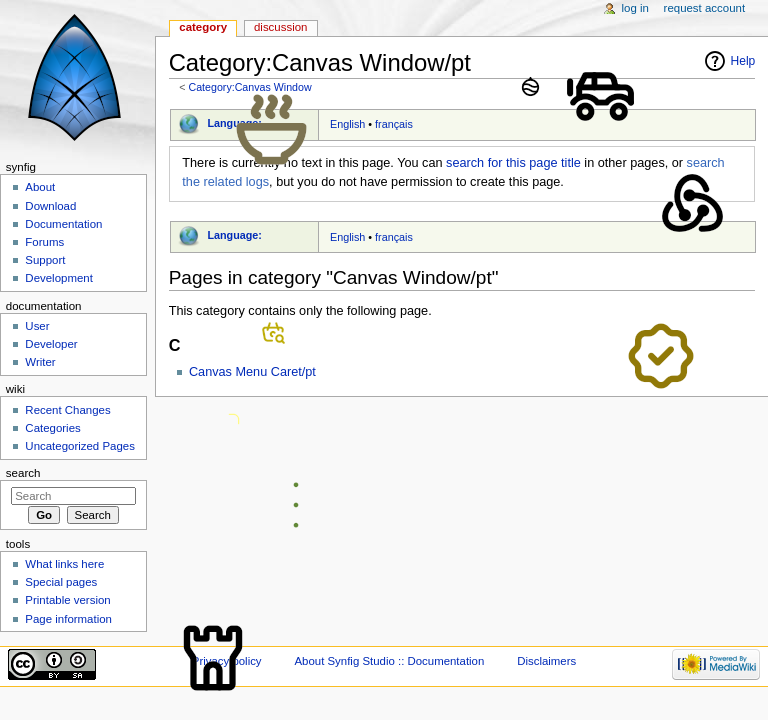 The width and height of the screenshot is (768, 720). I want to click on holiday or seasonal decoration indicator, so click(530, 86).